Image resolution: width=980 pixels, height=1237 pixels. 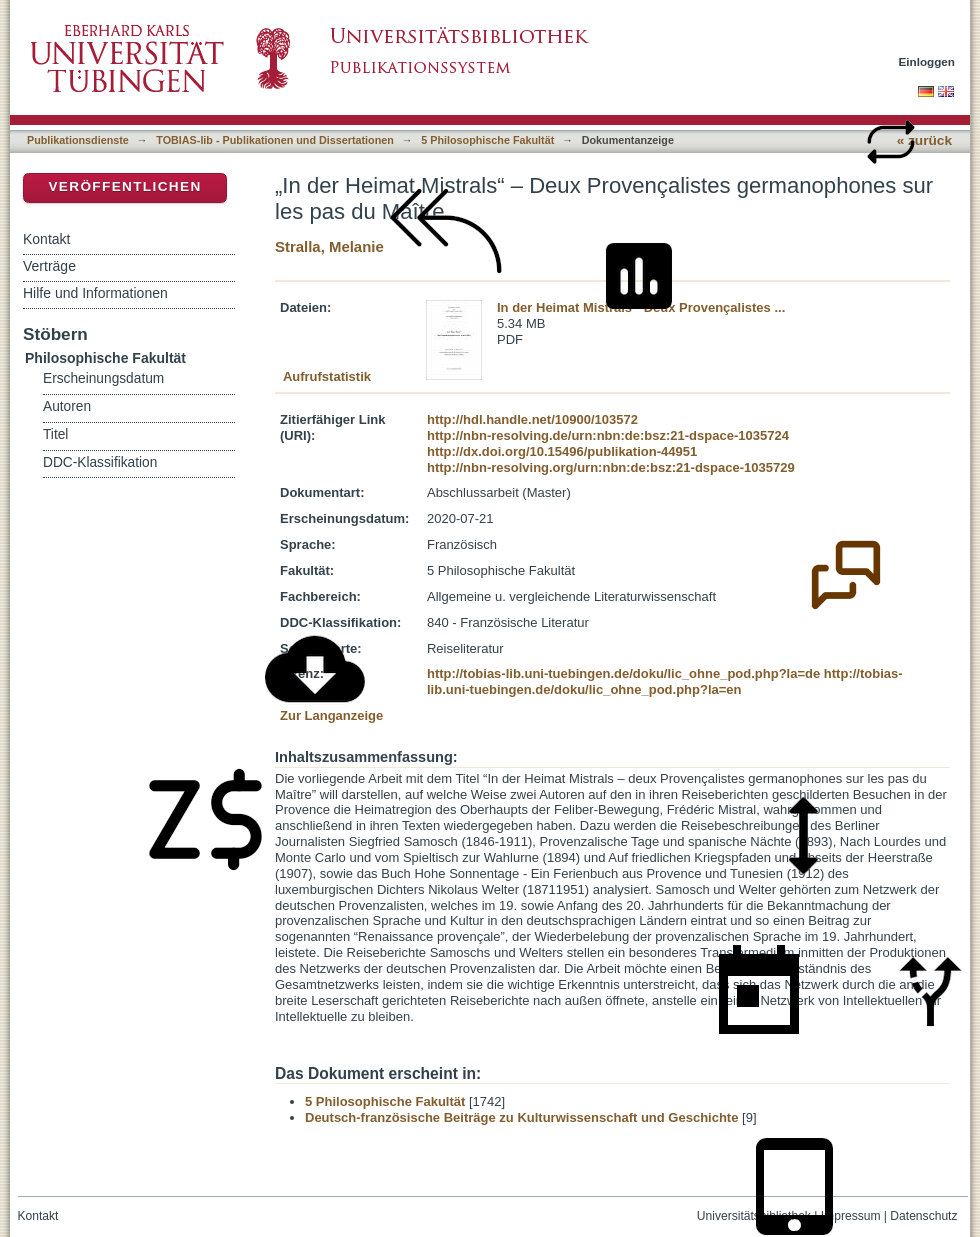 I want to click on download file from cloud storage, so click(x=315, y=669).